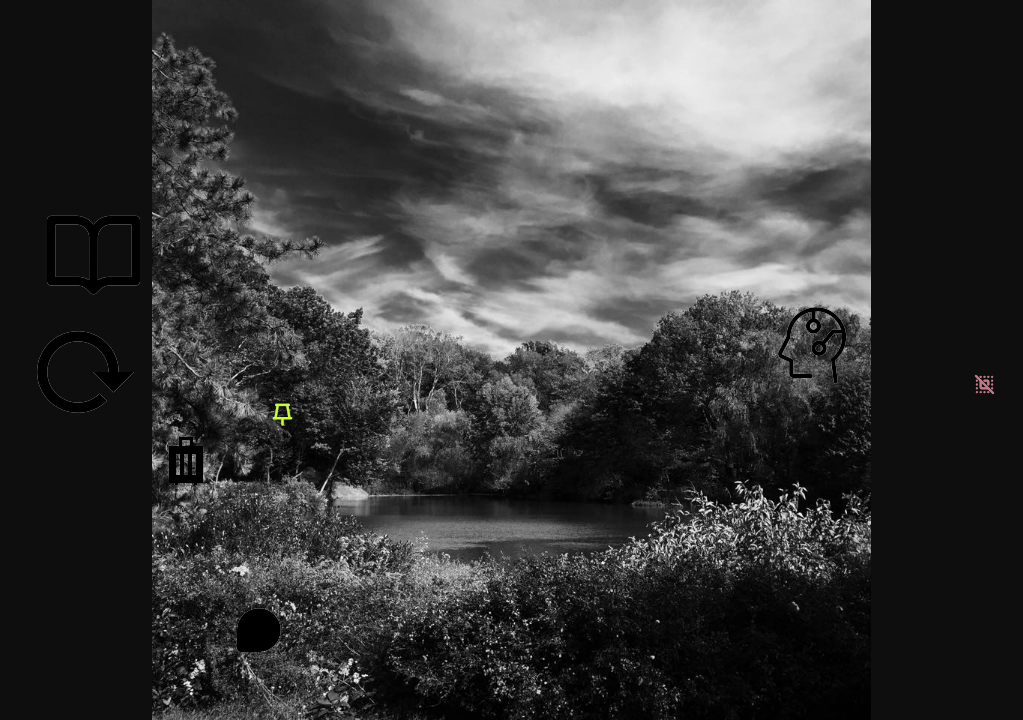  I want to click on deselect all items, so click(984, 384).